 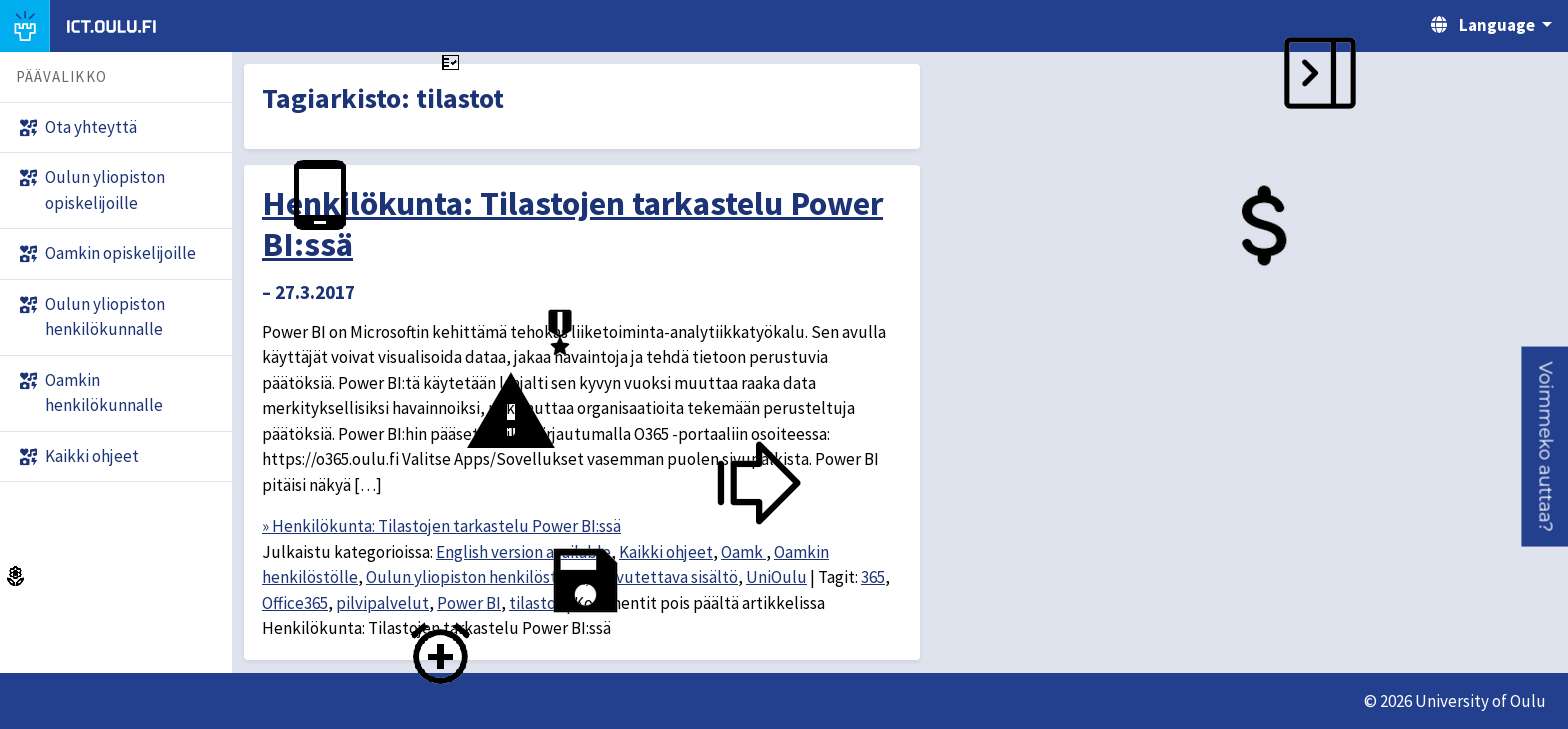 What do you see at coordinates (1320, 73) in the screenshot?
I see `collapse the sidebar panel` at bounding box center [1320, 73].